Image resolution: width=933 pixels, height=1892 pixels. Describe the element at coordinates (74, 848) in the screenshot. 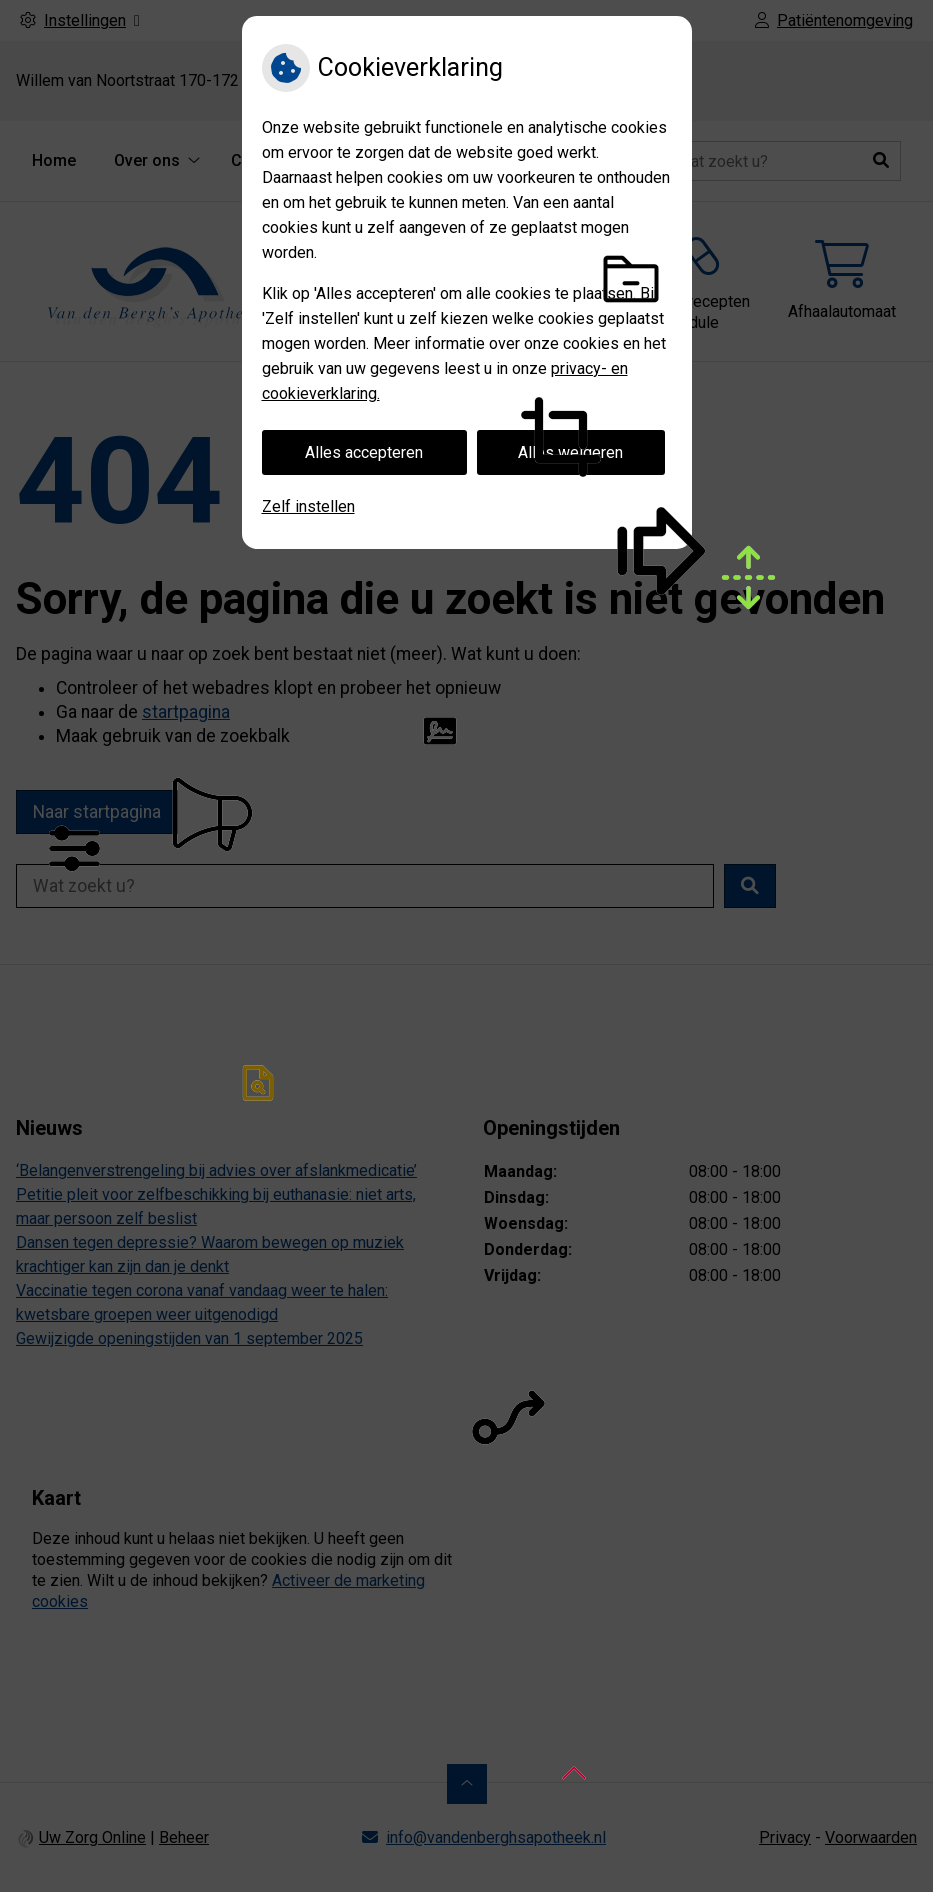

I see `access settings or preferences` at that location.